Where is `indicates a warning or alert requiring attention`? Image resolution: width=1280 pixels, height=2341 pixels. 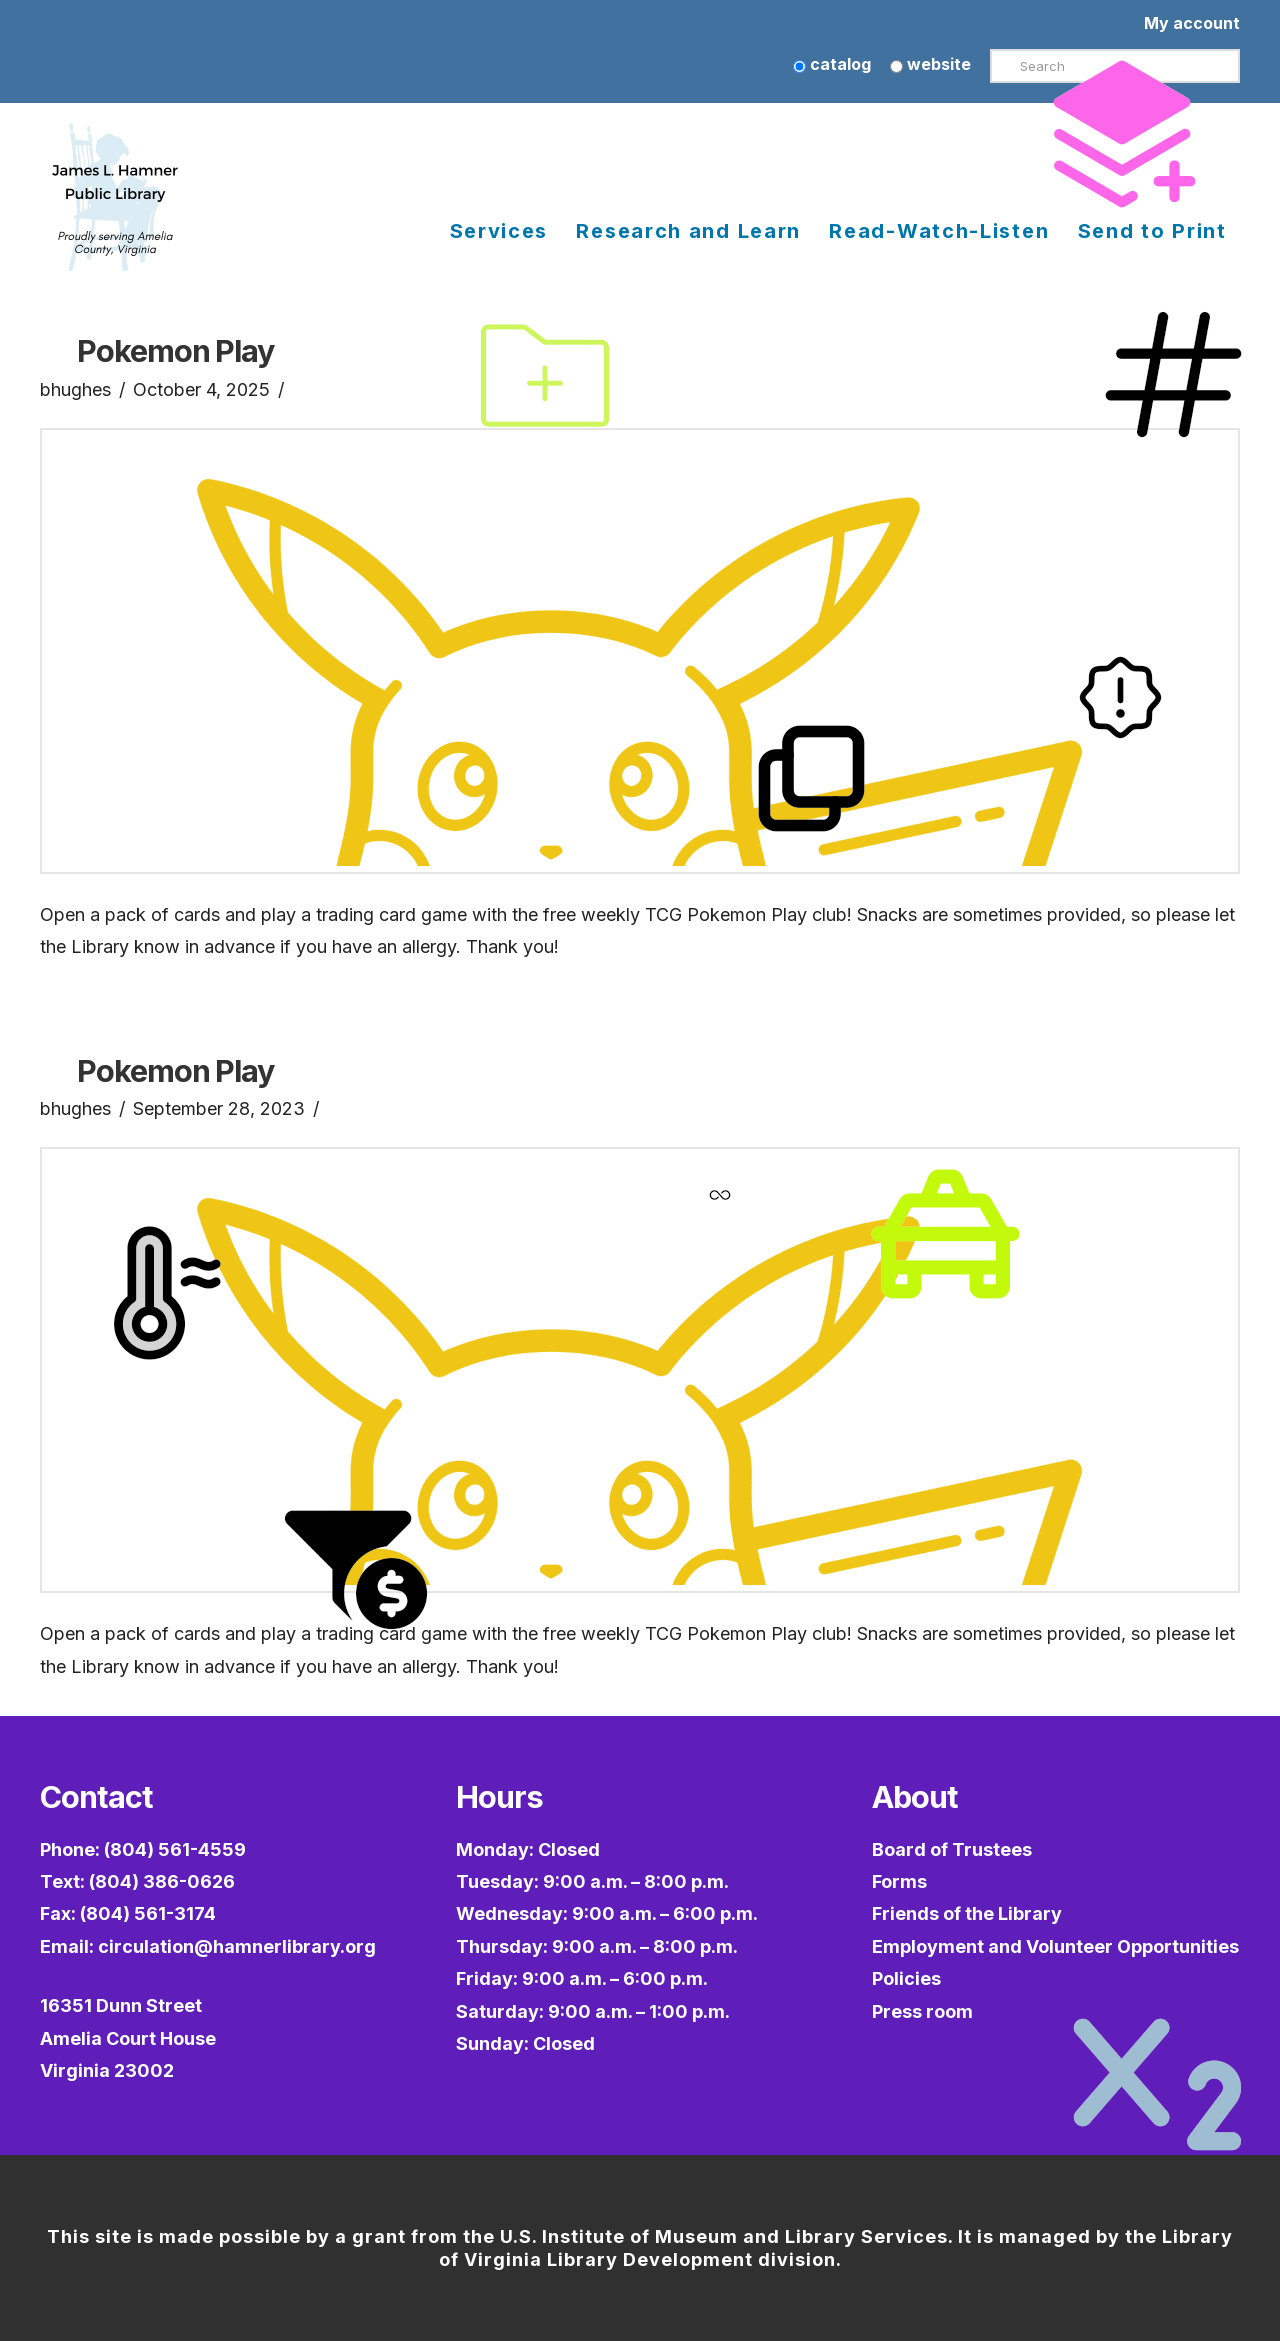 indicates a warning or alert requiring attention is located at coordinates (1120, 697).